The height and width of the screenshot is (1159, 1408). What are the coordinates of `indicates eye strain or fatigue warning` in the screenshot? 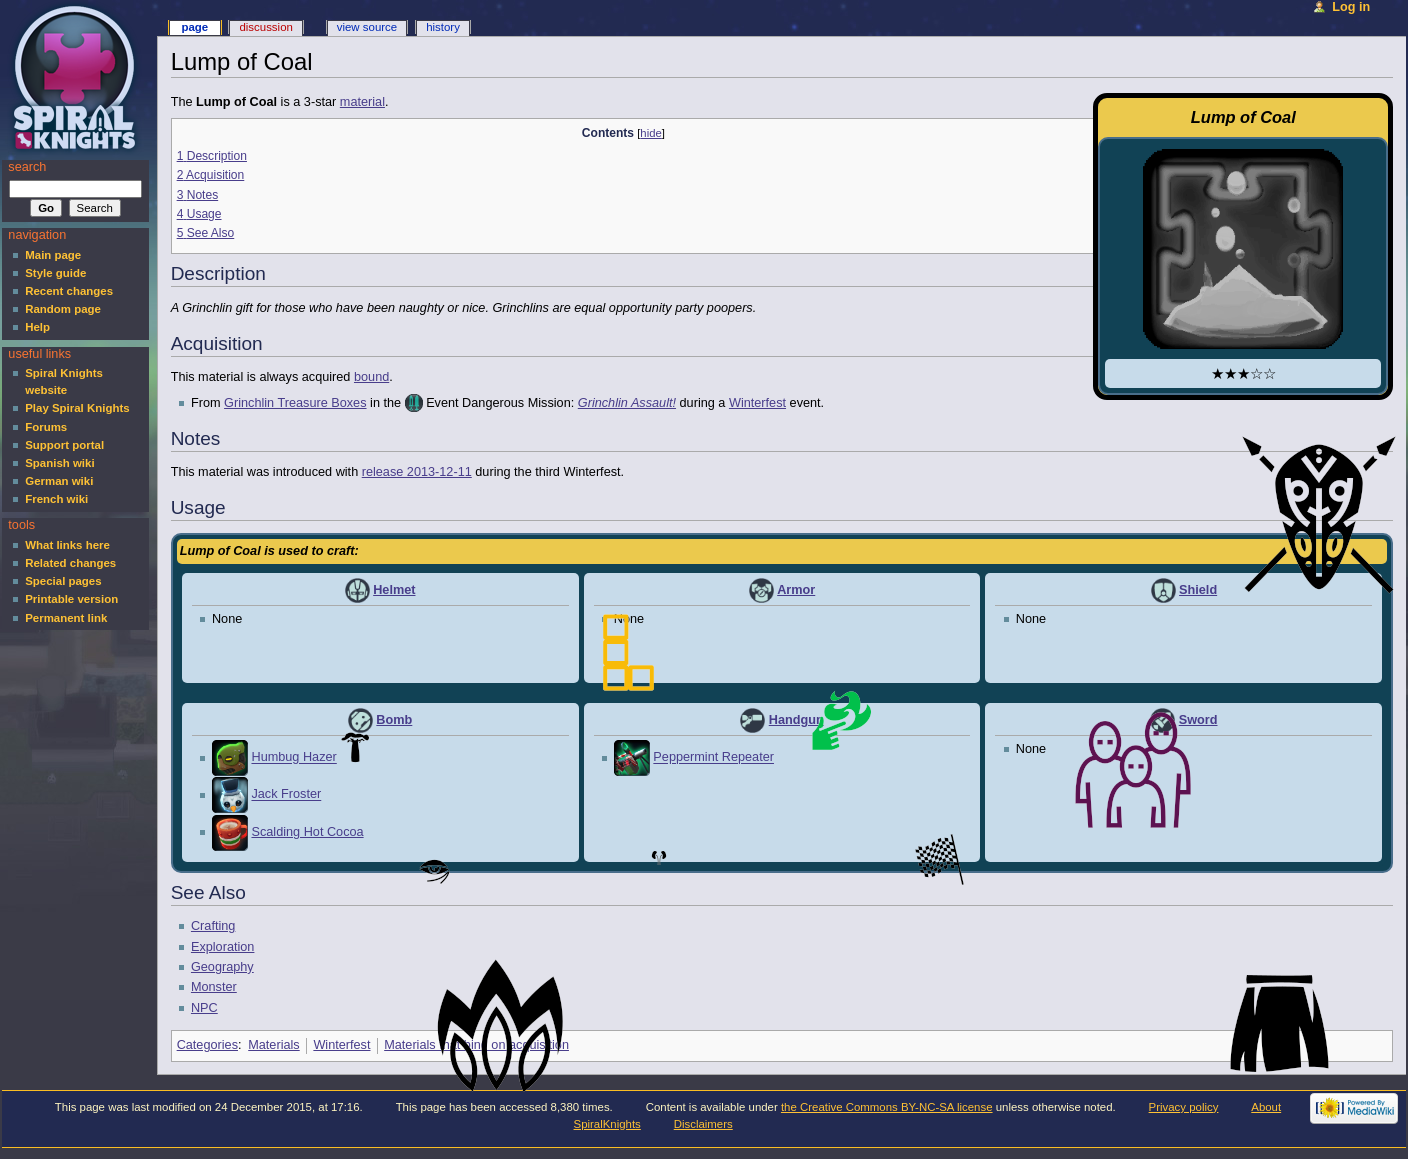 It's located at (434, 868).